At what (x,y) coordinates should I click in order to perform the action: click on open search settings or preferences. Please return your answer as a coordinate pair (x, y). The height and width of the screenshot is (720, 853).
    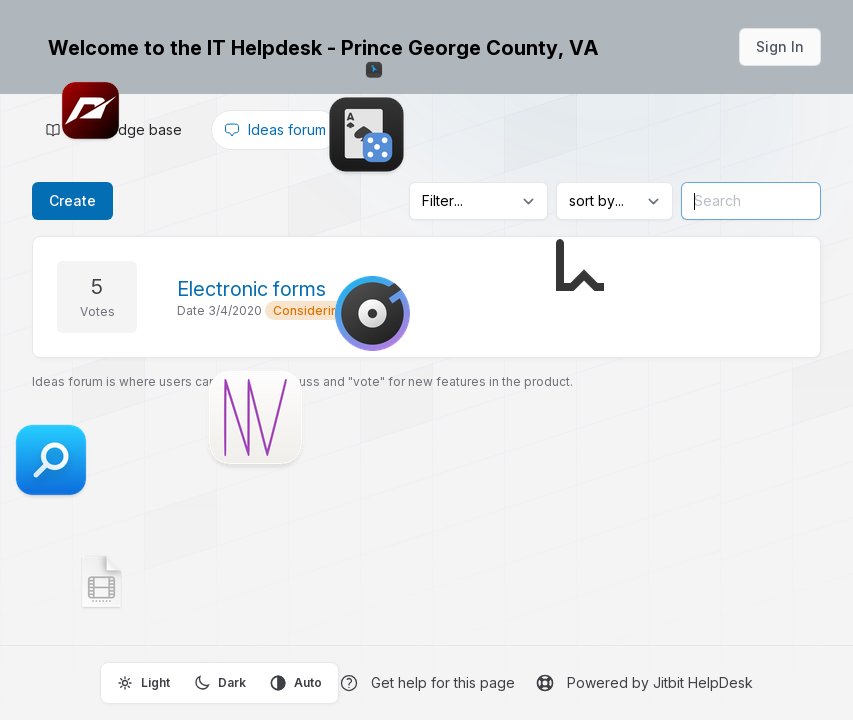
    Looking at the image, I should click on (51, 460).